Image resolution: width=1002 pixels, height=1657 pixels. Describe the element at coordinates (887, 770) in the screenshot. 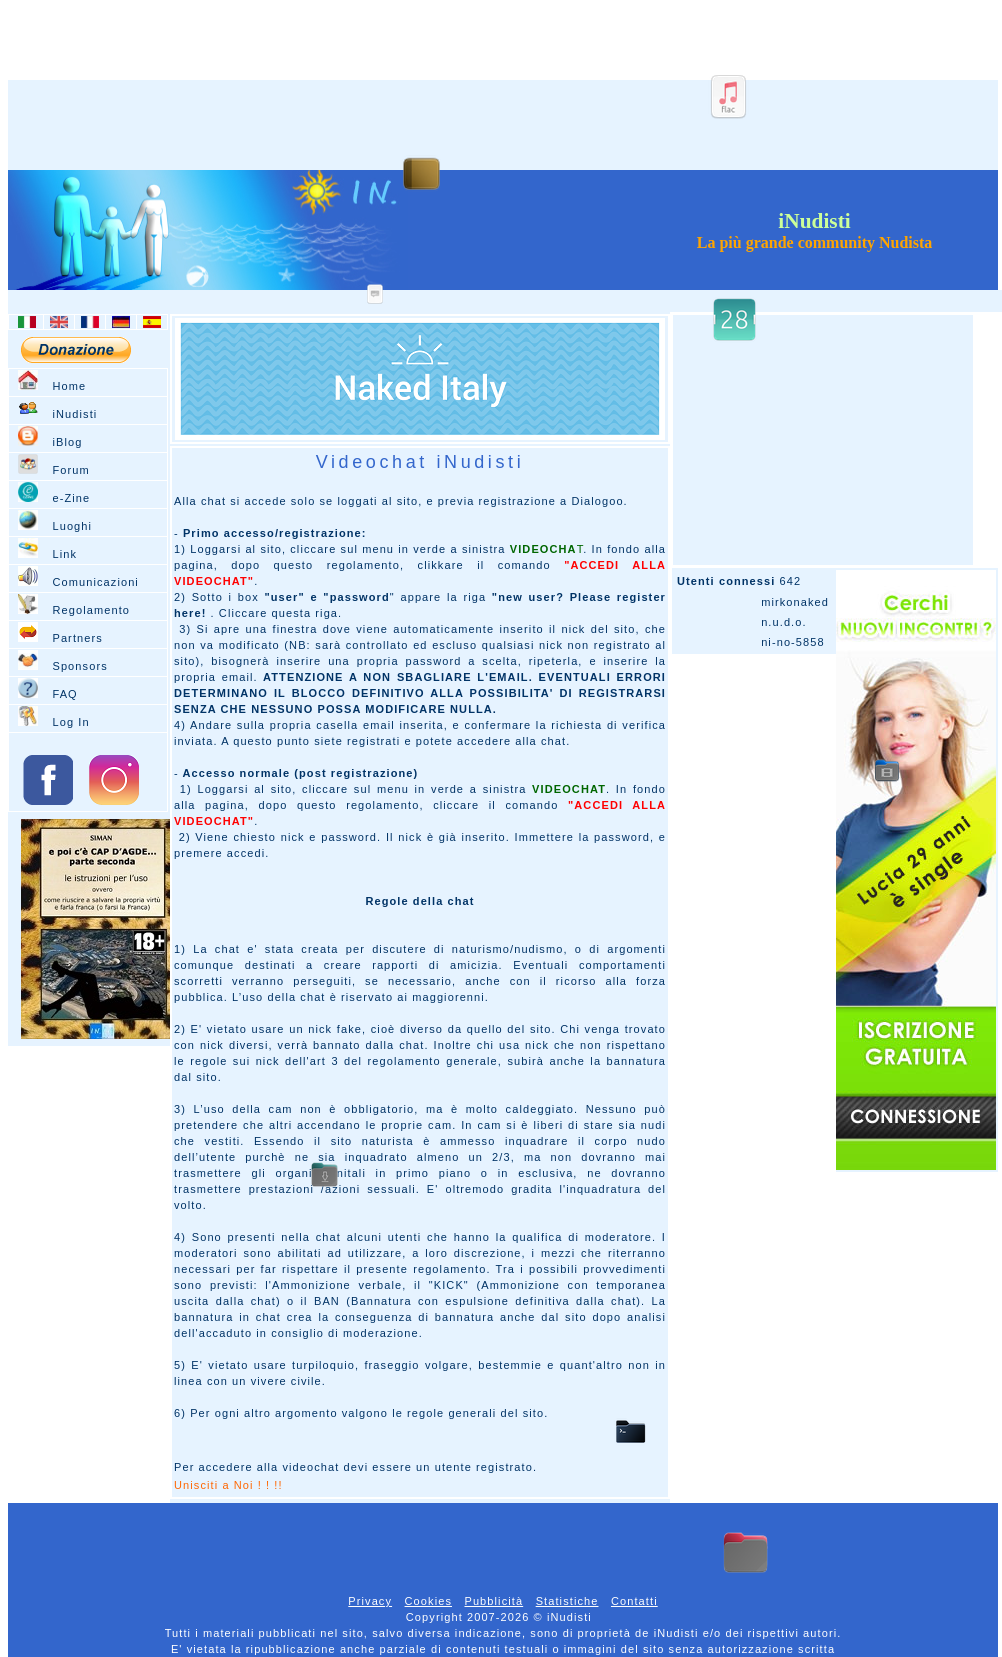

I see `open your videos folder` at that location.